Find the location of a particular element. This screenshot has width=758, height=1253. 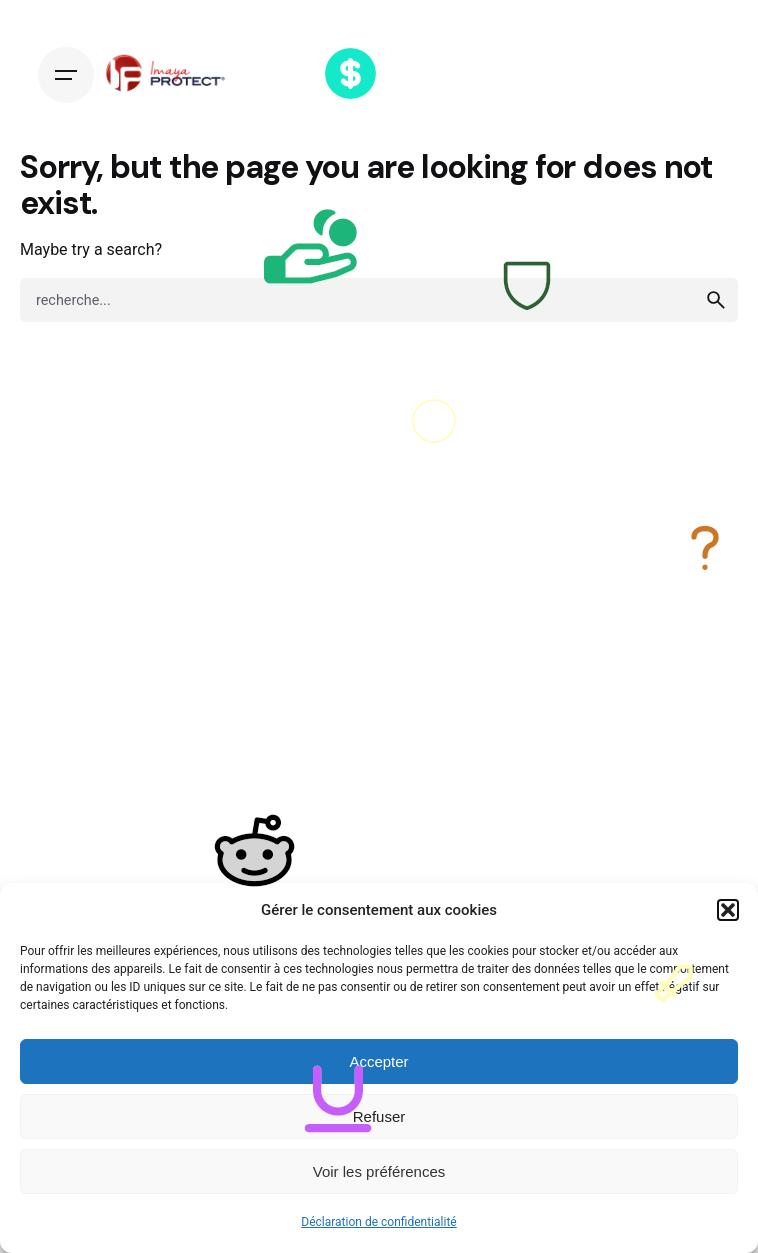

apply underline formatting to selected text is located at coordinates (338, 1099).